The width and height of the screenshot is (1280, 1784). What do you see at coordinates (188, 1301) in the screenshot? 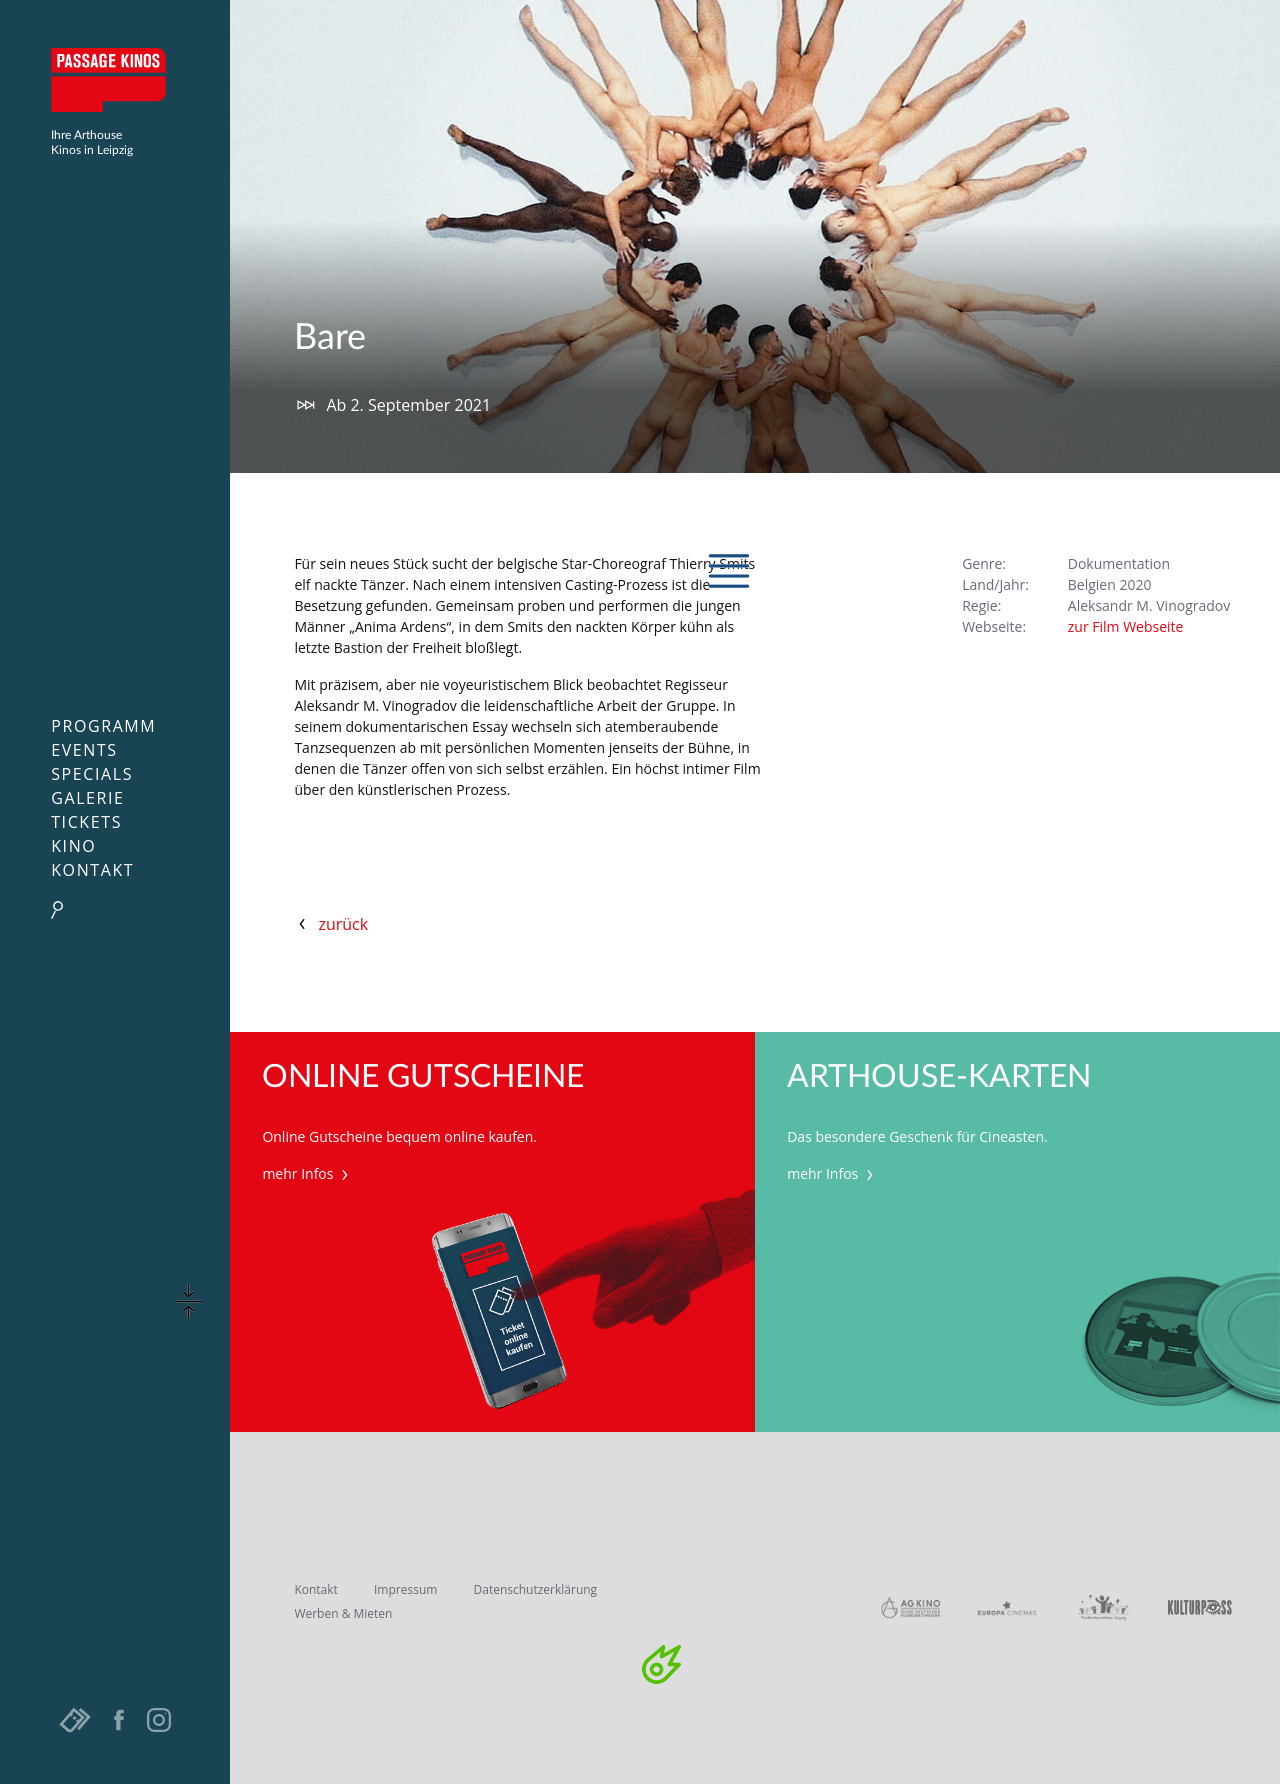
I see `collapse content vertically` at bounding box center [188, 1301].